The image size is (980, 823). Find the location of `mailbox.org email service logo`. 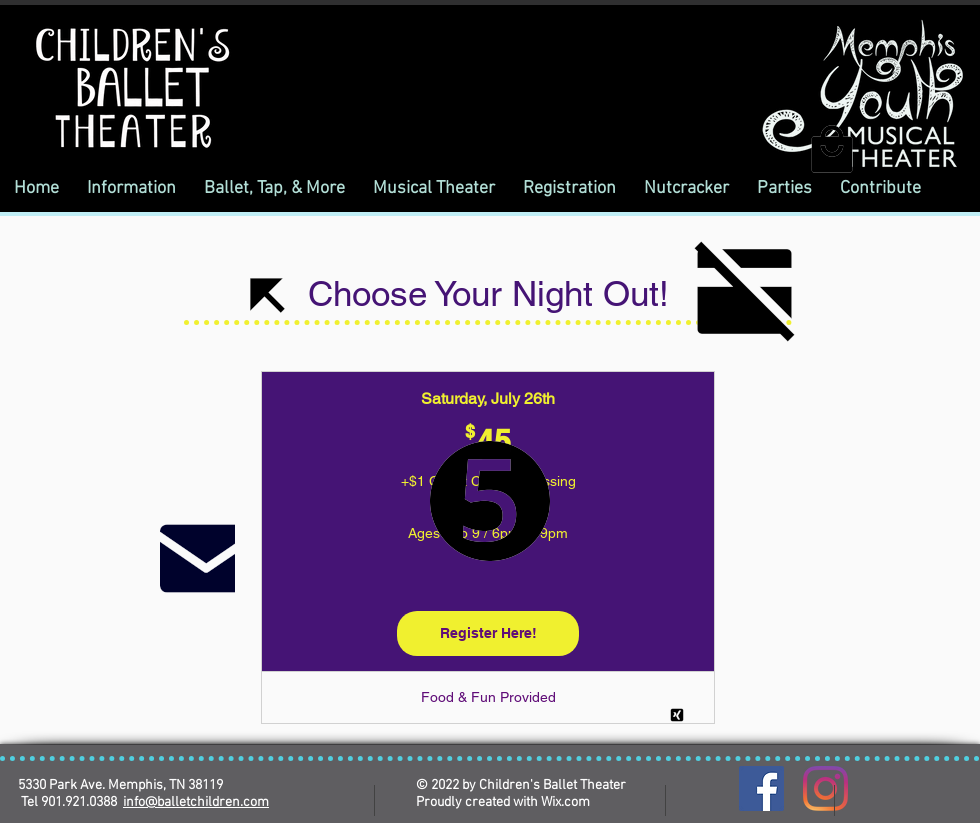

mailbox.org email service logo is located at coordinates (197, 558).